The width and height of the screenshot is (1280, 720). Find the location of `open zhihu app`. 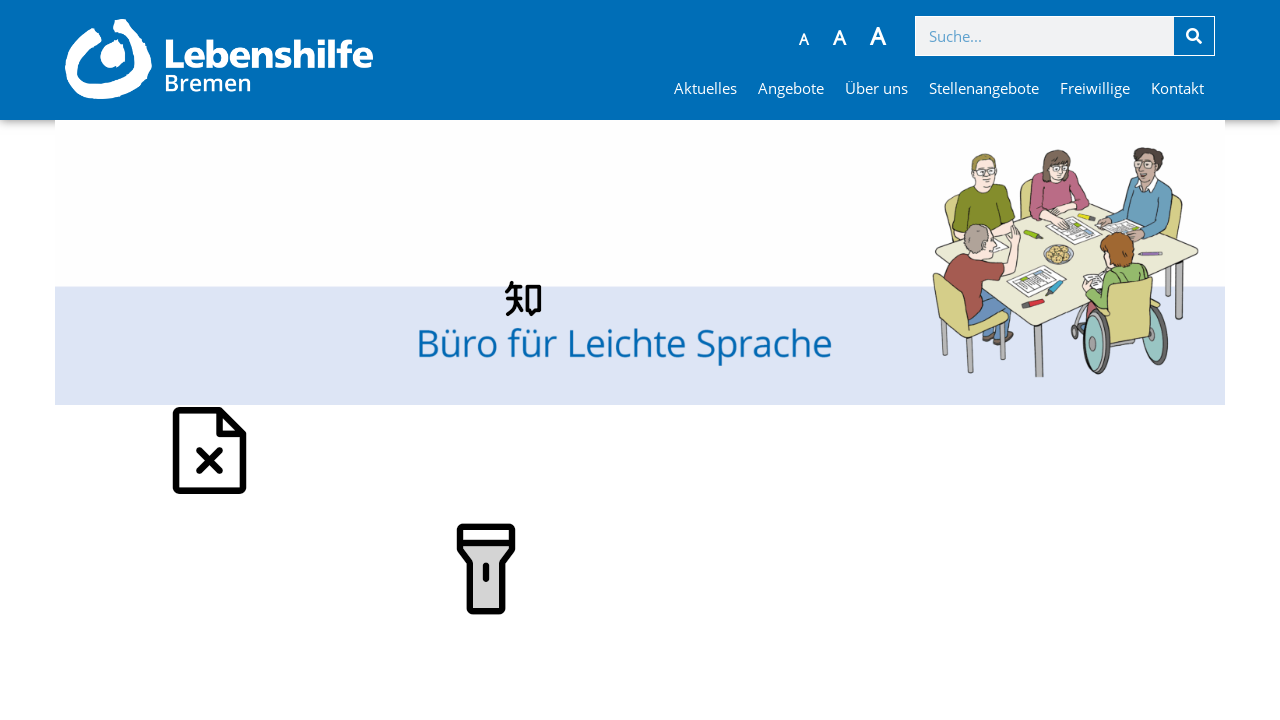

open zhihu app is located at coordinates (523, 298).